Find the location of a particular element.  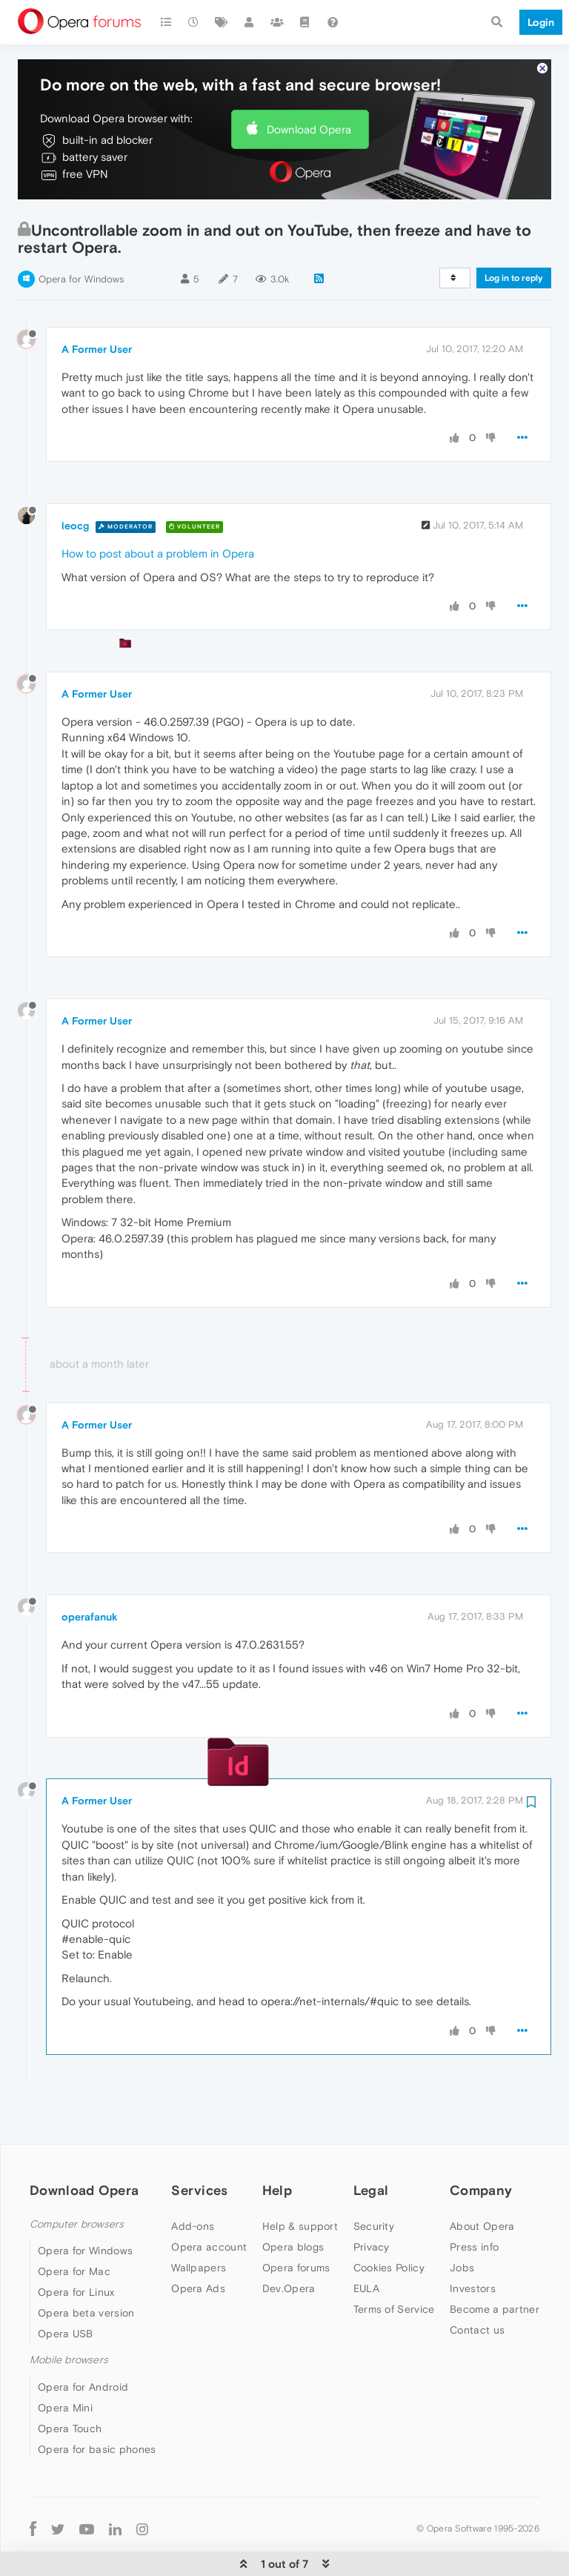

folder containing adobe incopy files is located at coordinates (125, 643).